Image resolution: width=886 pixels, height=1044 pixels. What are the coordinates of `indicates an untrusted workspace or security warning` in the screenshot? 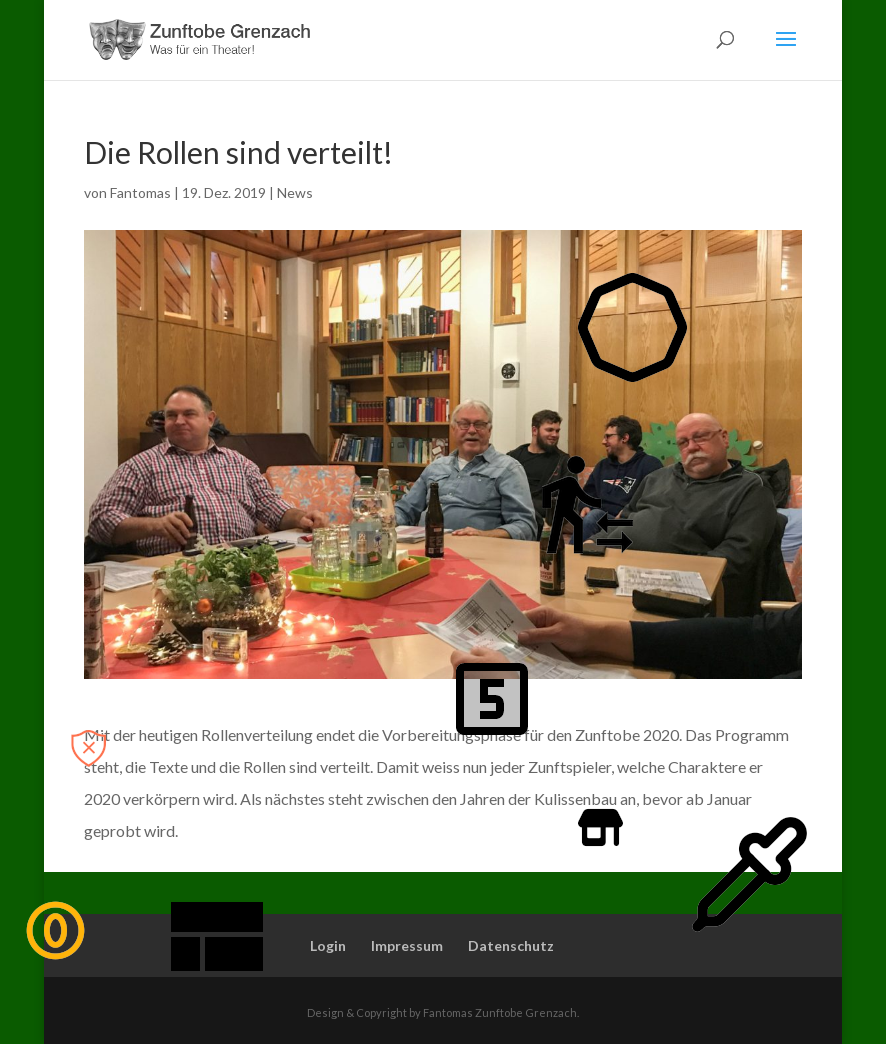 It's located at (88, 748).